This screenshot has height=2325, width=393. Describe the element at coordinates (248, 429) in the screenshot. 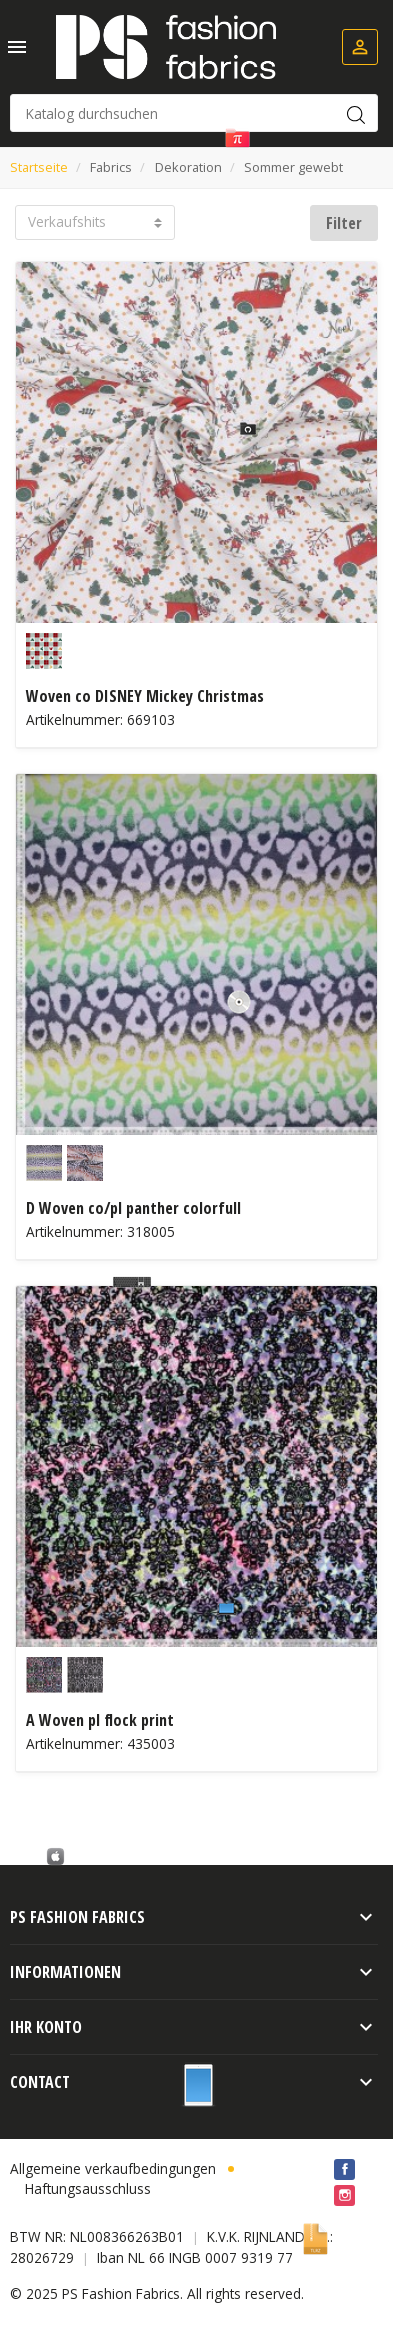

I see `open folder containing github repositories` at that location.